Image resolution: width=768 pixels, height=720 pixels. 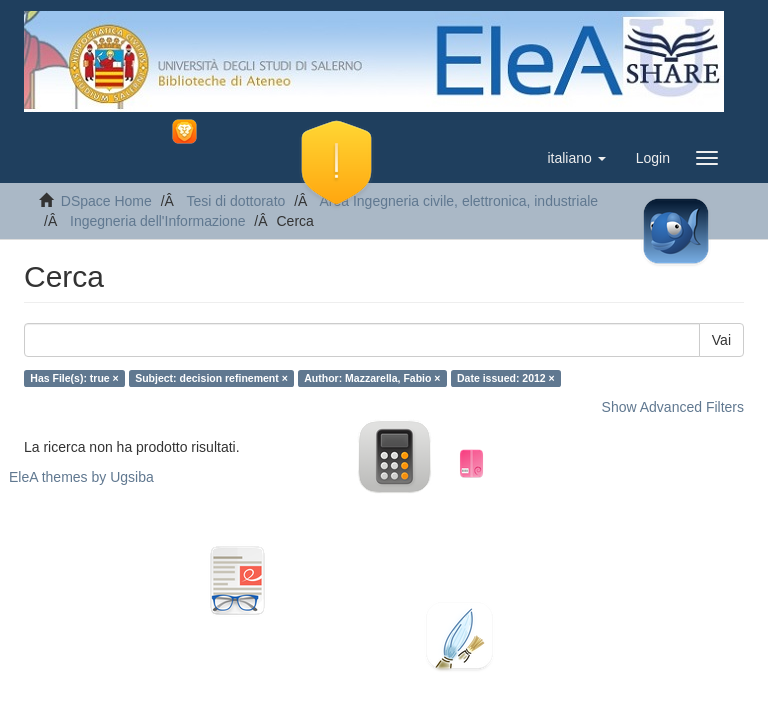 What do you see at coordinates (184, 131) in the screenshot?
I see `open brave browser beta version` at bounding box center [184, 131].